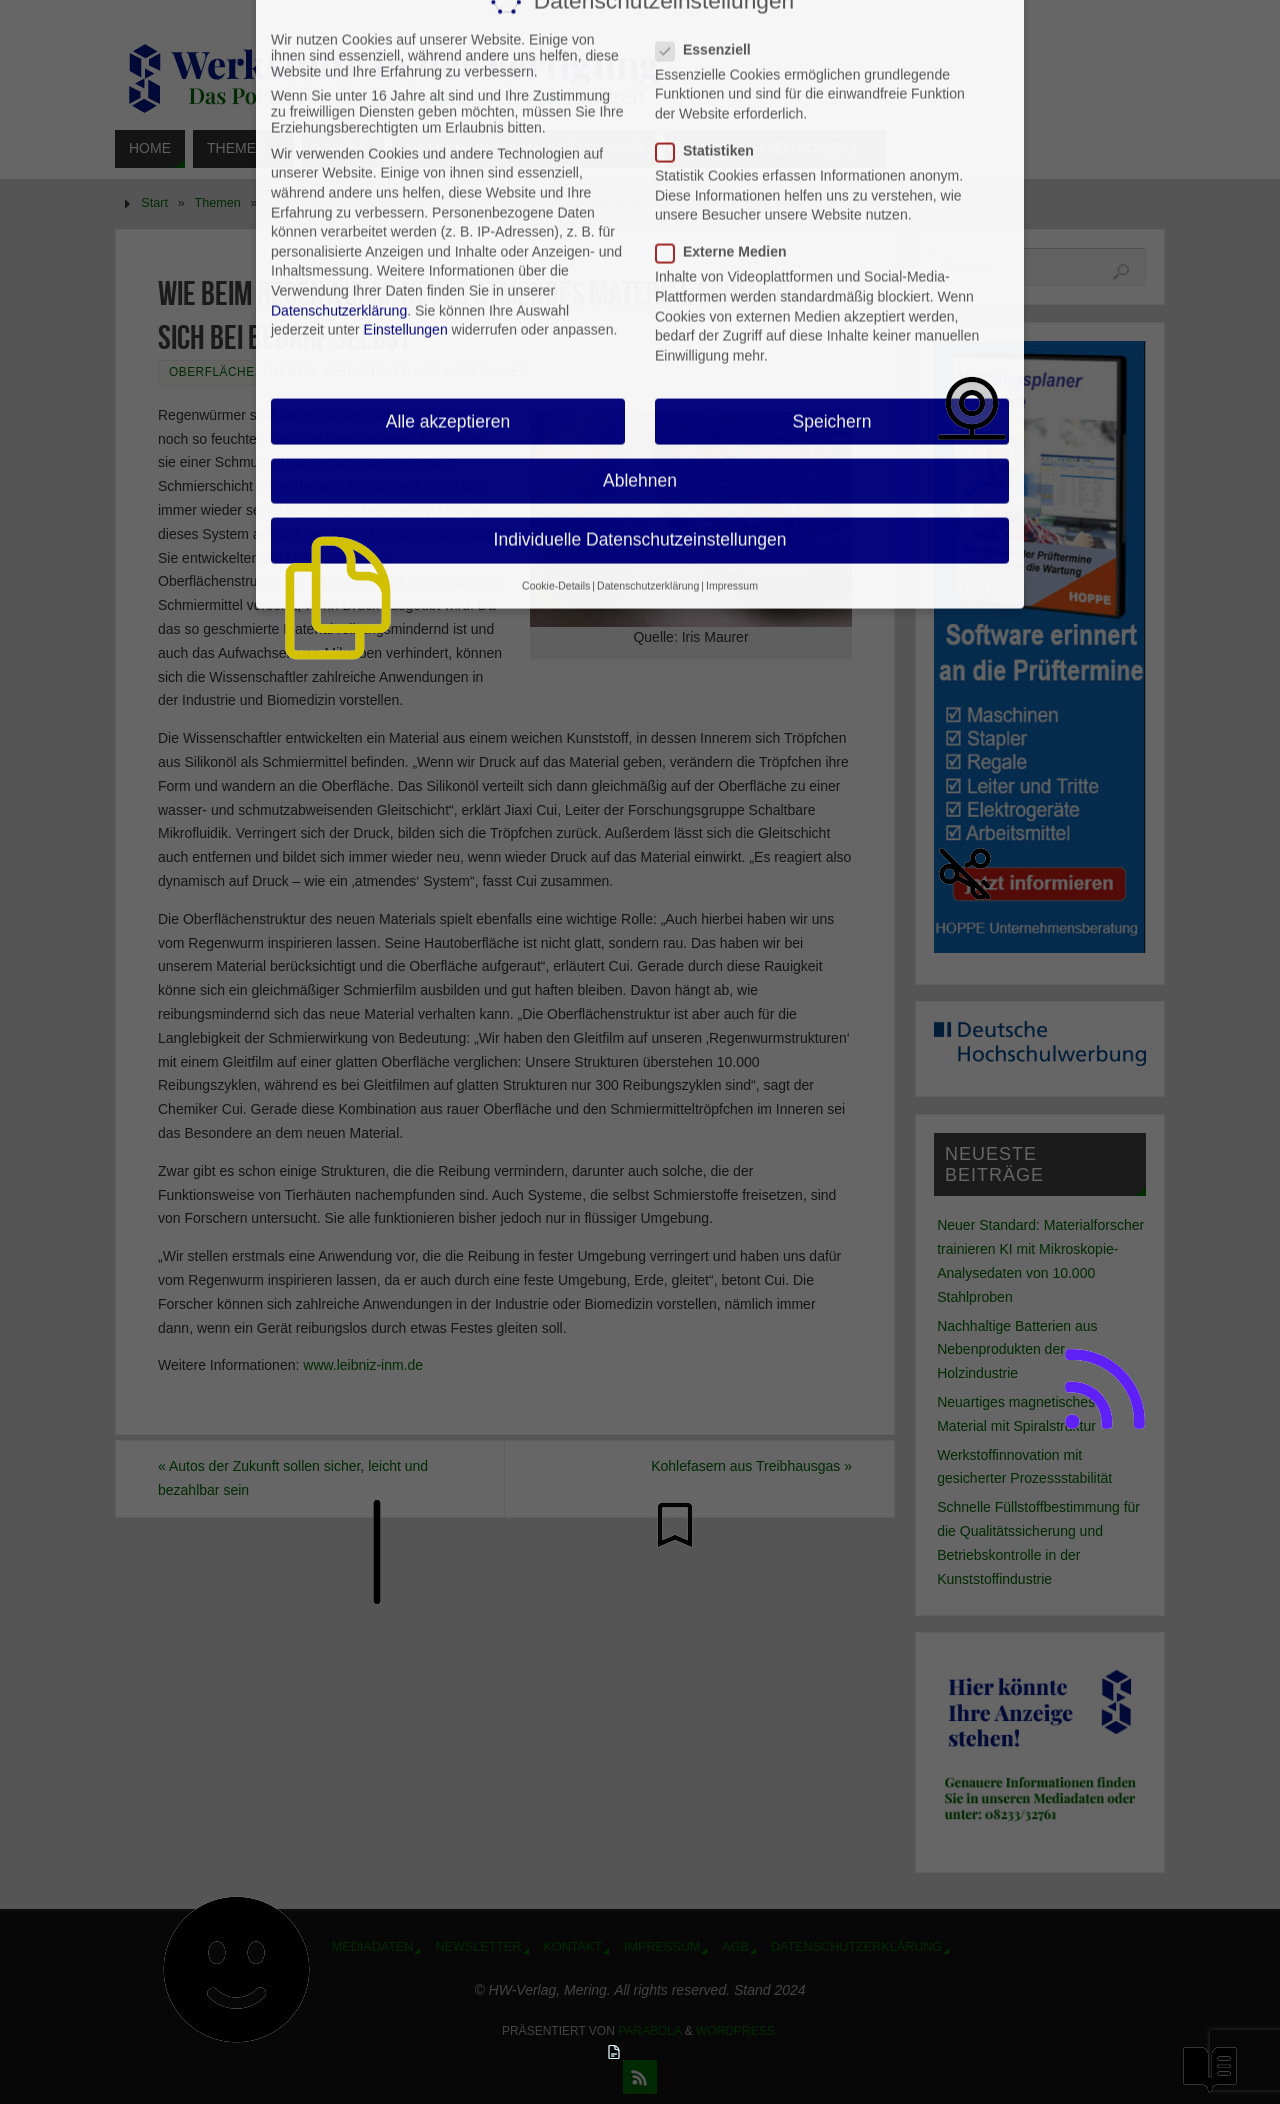 The width and height of the screenshot is (1280, 2104). I want to click on open reading mode or e-reader, so click(1210, 2066).